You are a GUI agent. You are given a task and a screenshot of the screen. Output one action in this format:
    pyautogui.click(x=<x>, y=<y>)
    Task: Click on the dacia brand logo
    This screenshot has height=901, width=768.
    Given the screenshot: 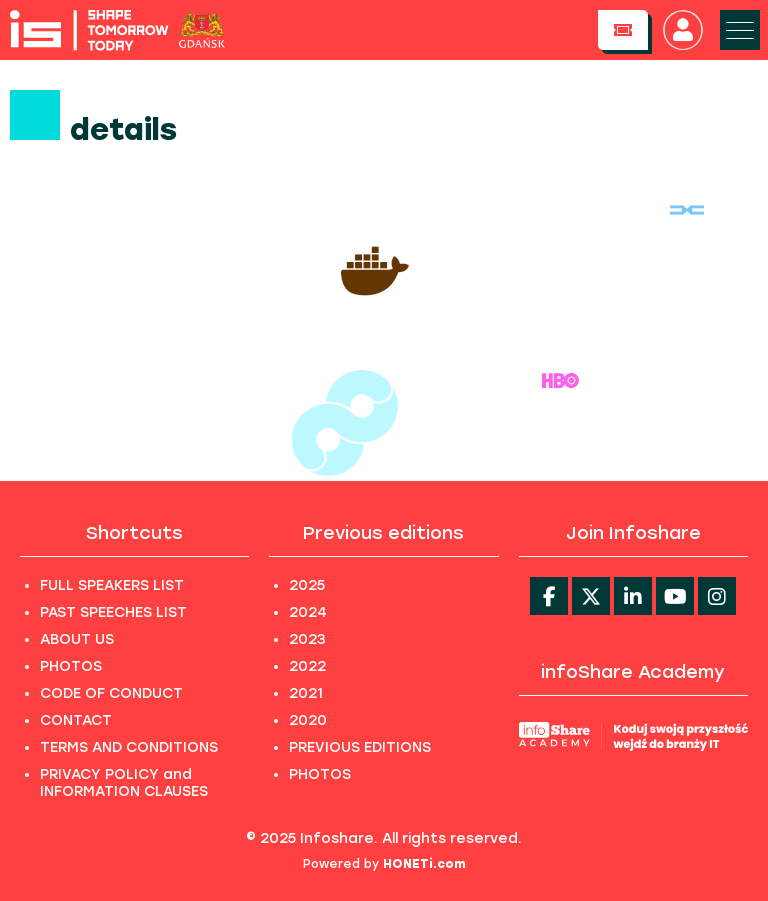 What is the action you would take?
    pyautogui.click(x=687, y=210)
    